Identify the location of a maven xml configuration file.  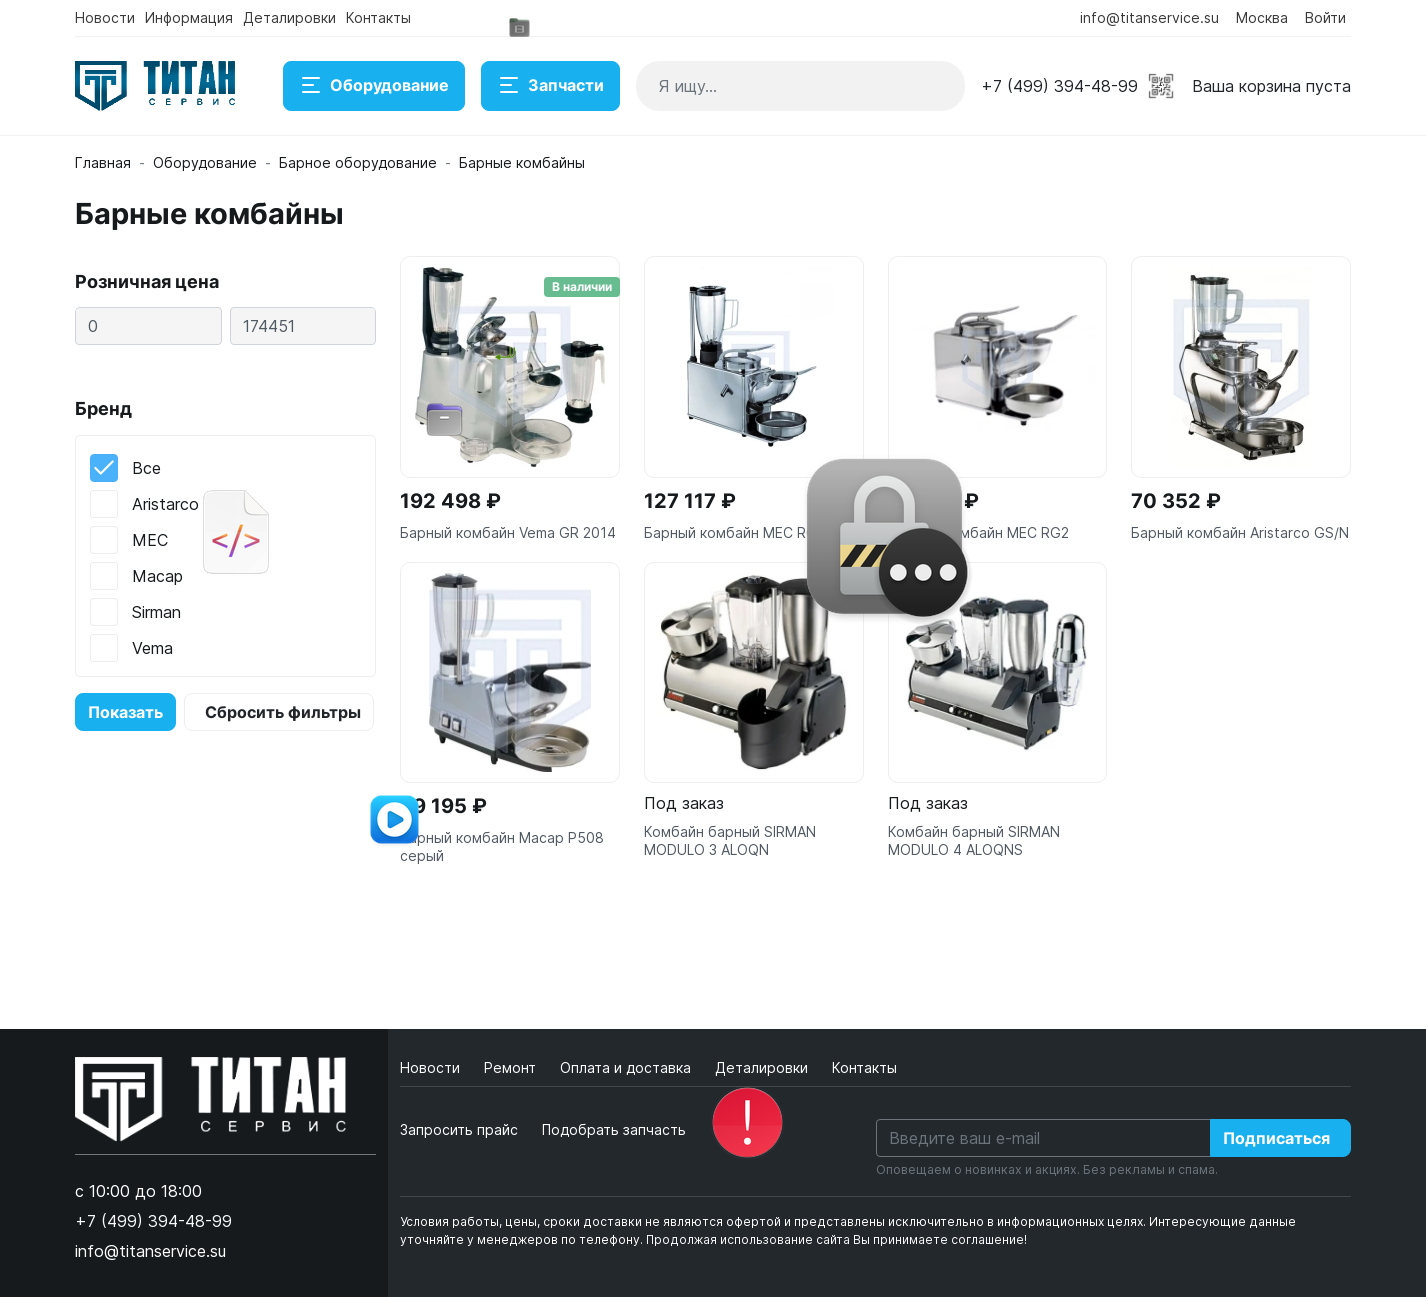
(236, 532).